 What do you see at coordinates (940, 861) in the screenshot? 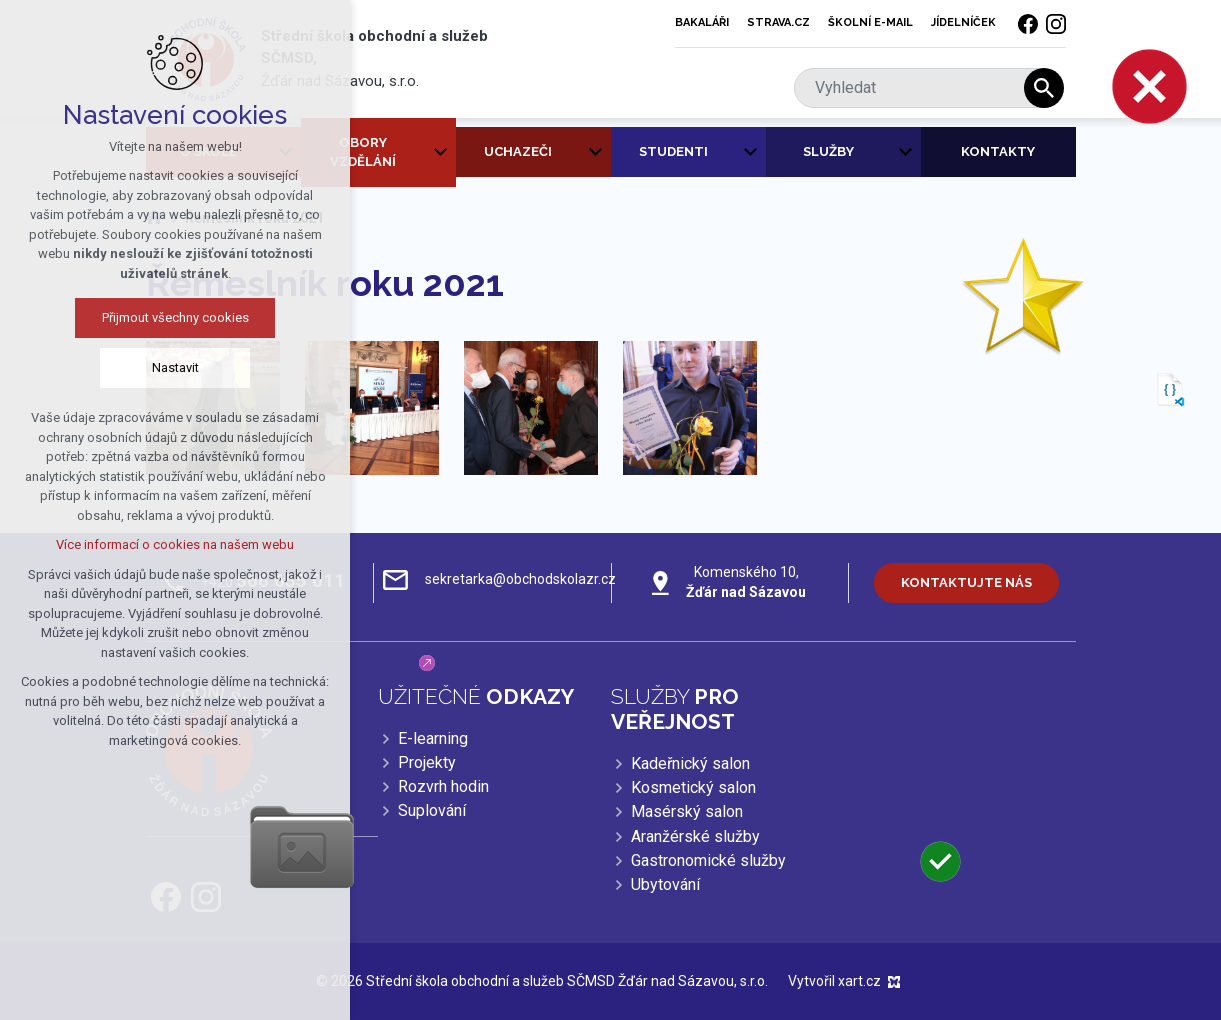
I see `confirm or accept an action` at bounding box center [940, 861].